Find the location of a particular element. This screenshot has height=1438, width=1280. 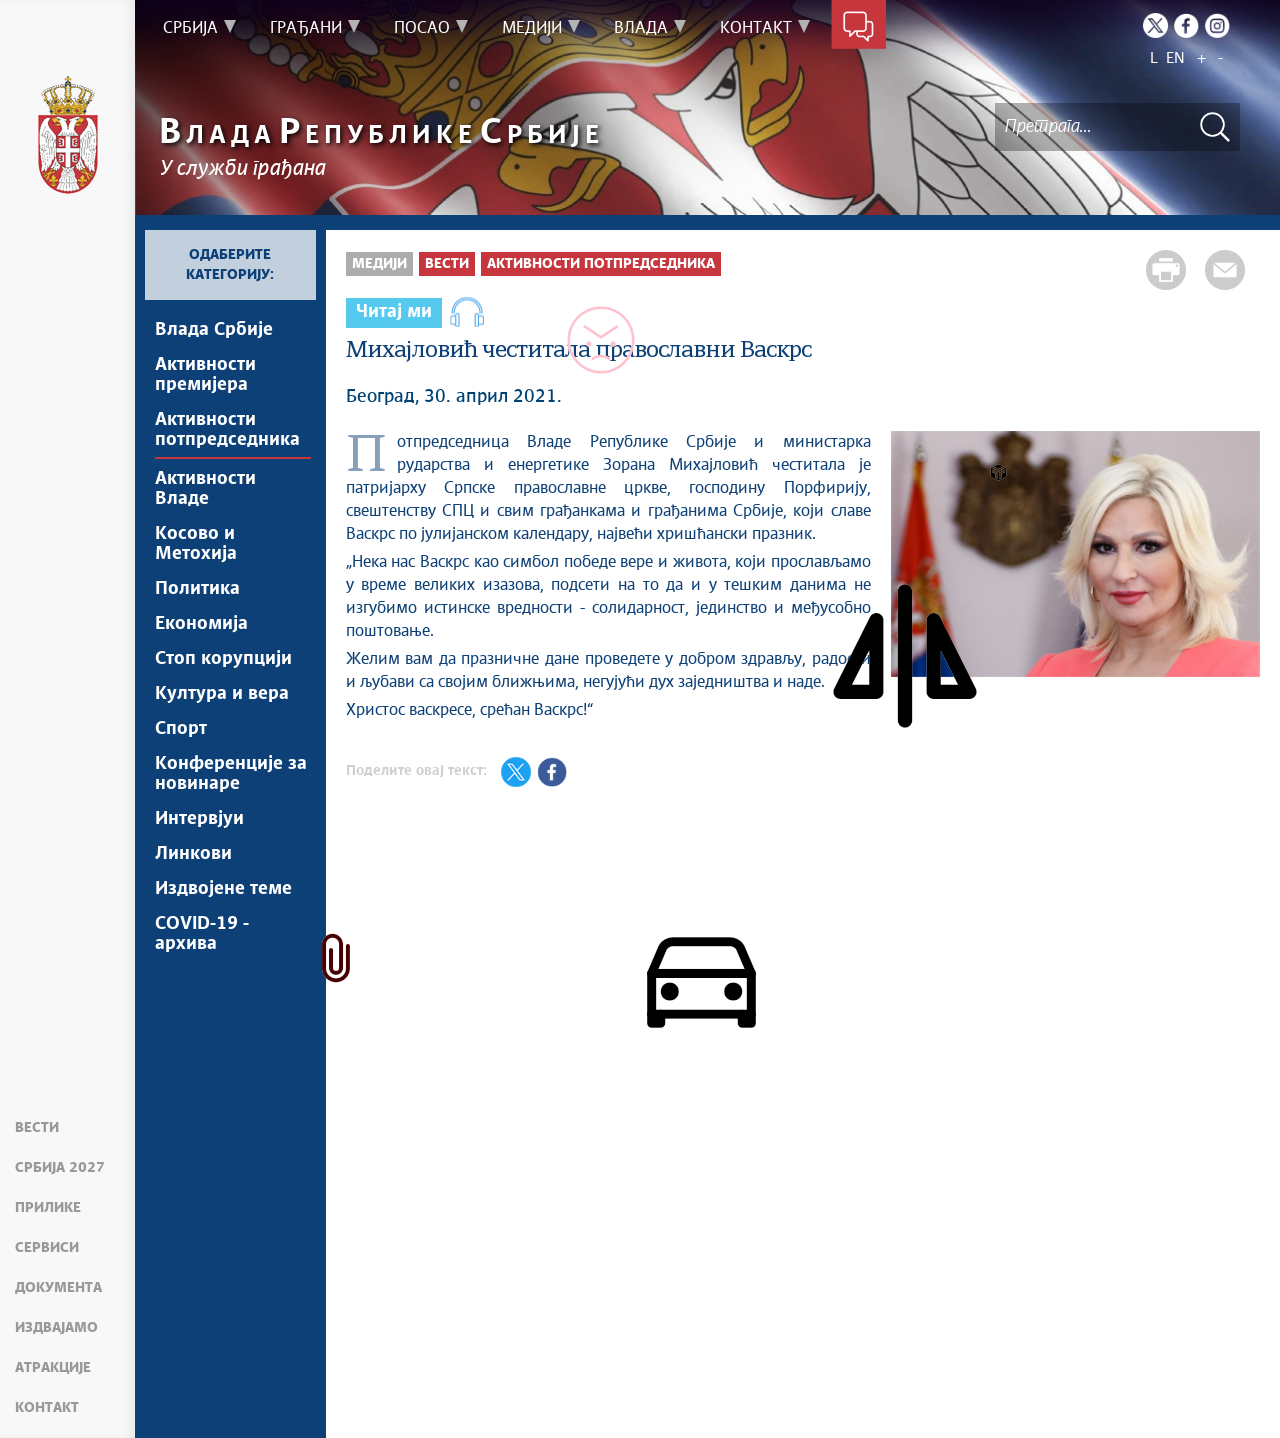

flip image or content vertically is located at coordinates (905, 656).